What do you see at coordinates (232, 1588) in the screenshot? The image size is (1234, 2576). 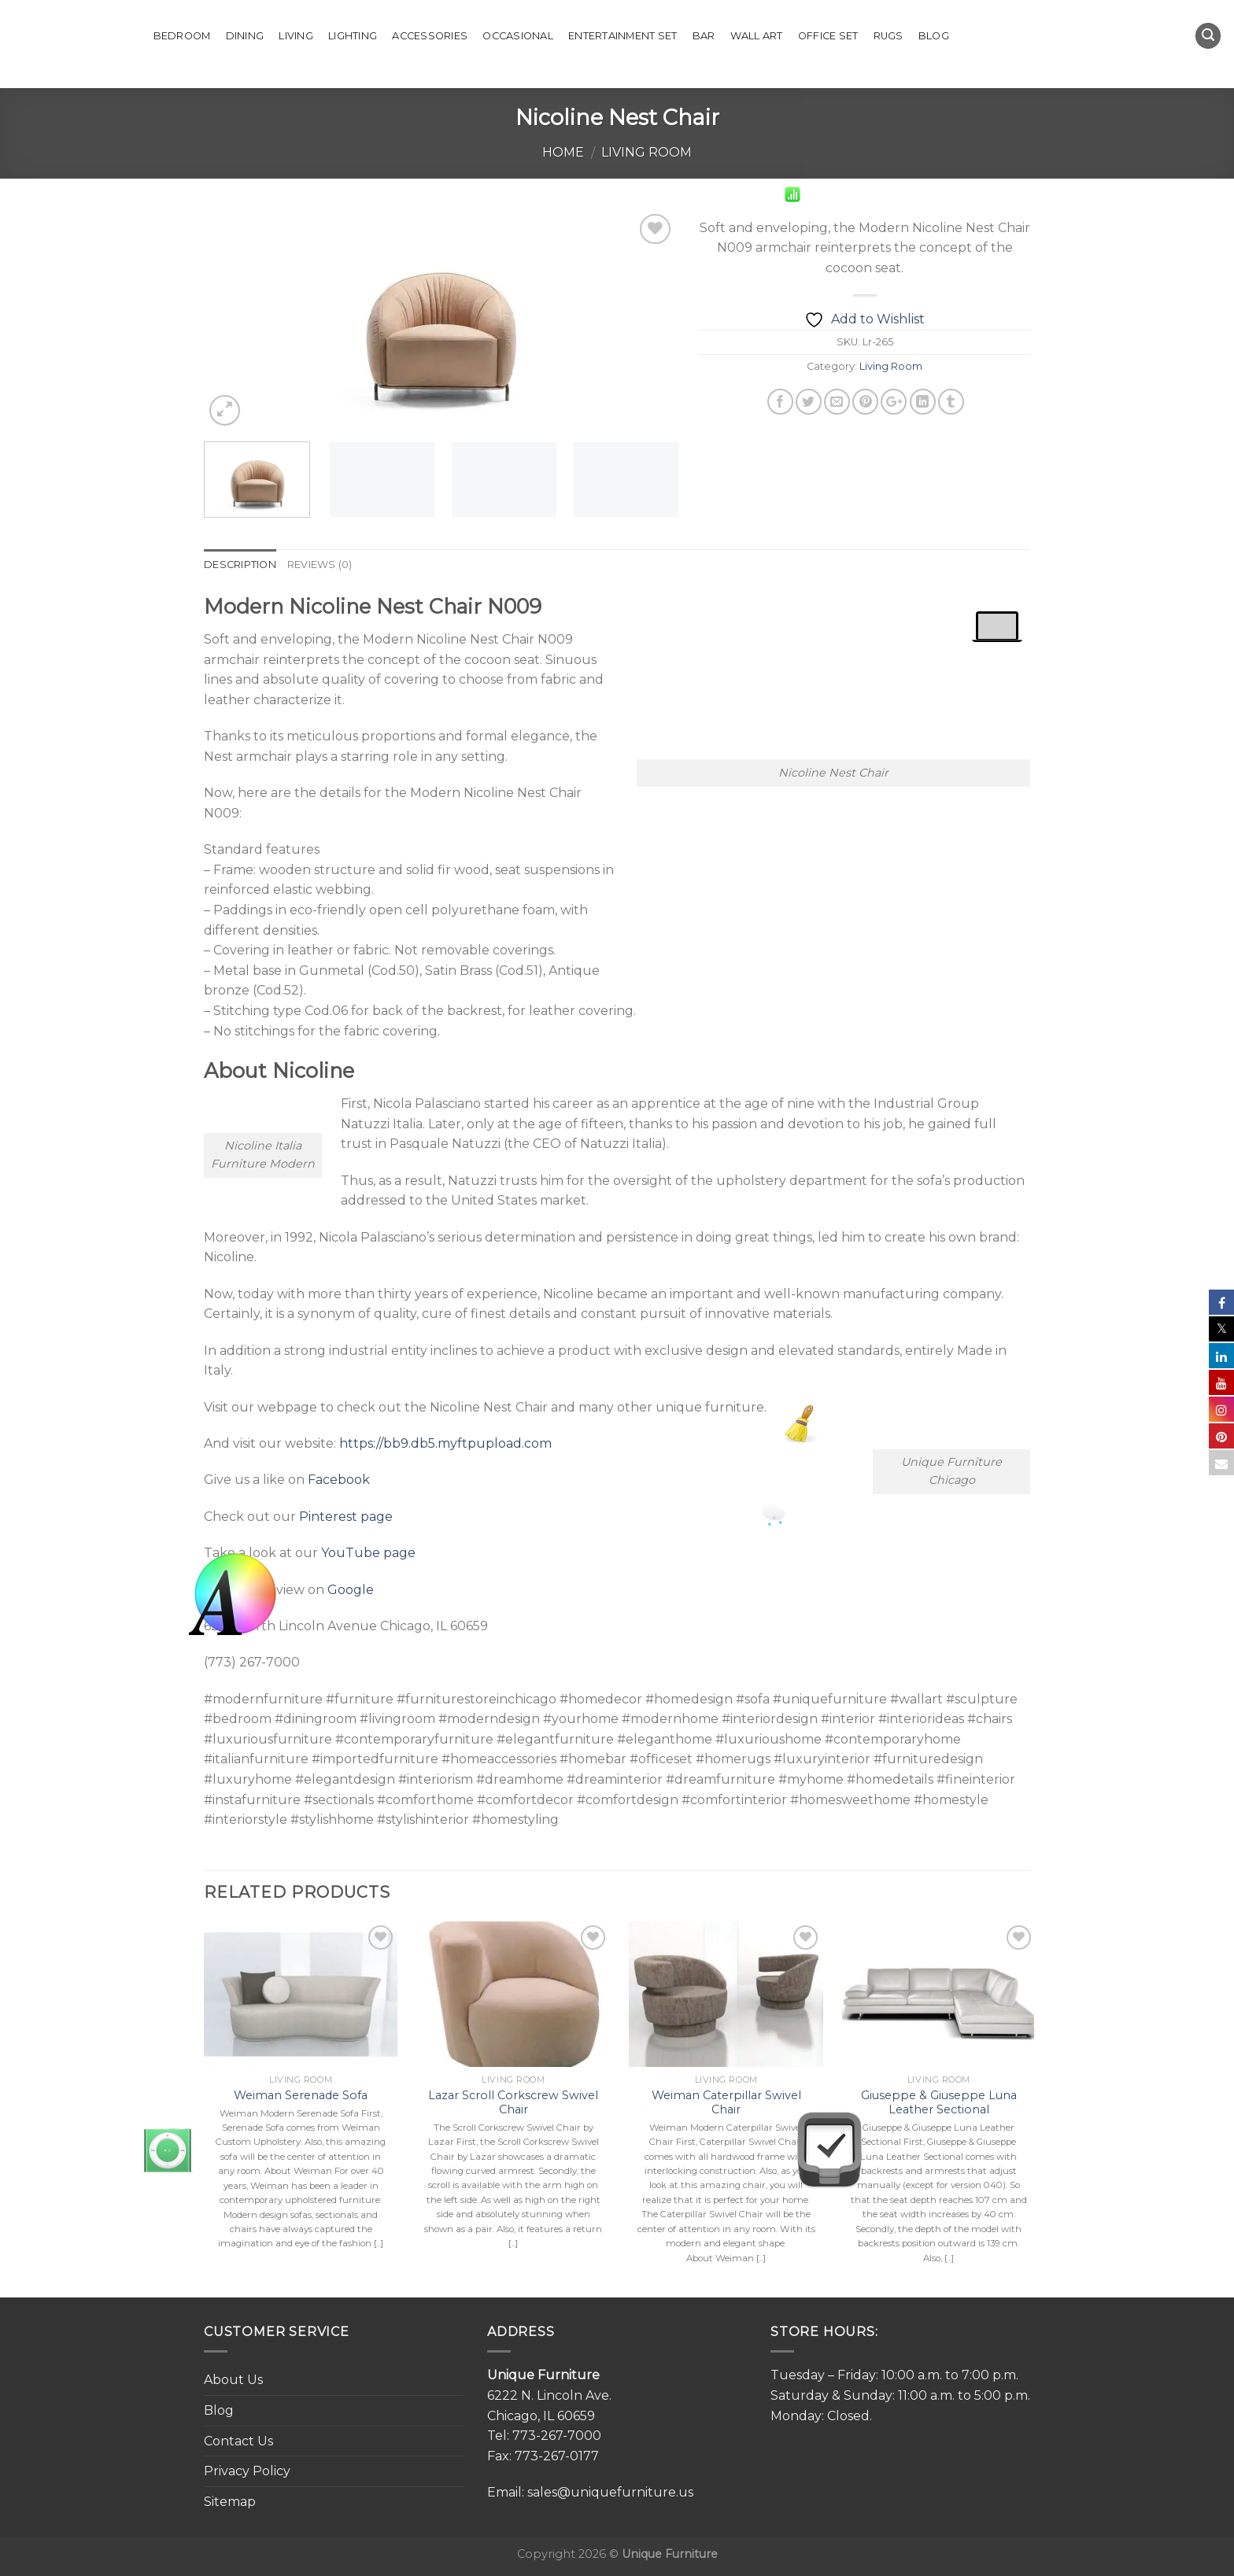 I see `customize font and color settings` at bounding box center [232, 1588].